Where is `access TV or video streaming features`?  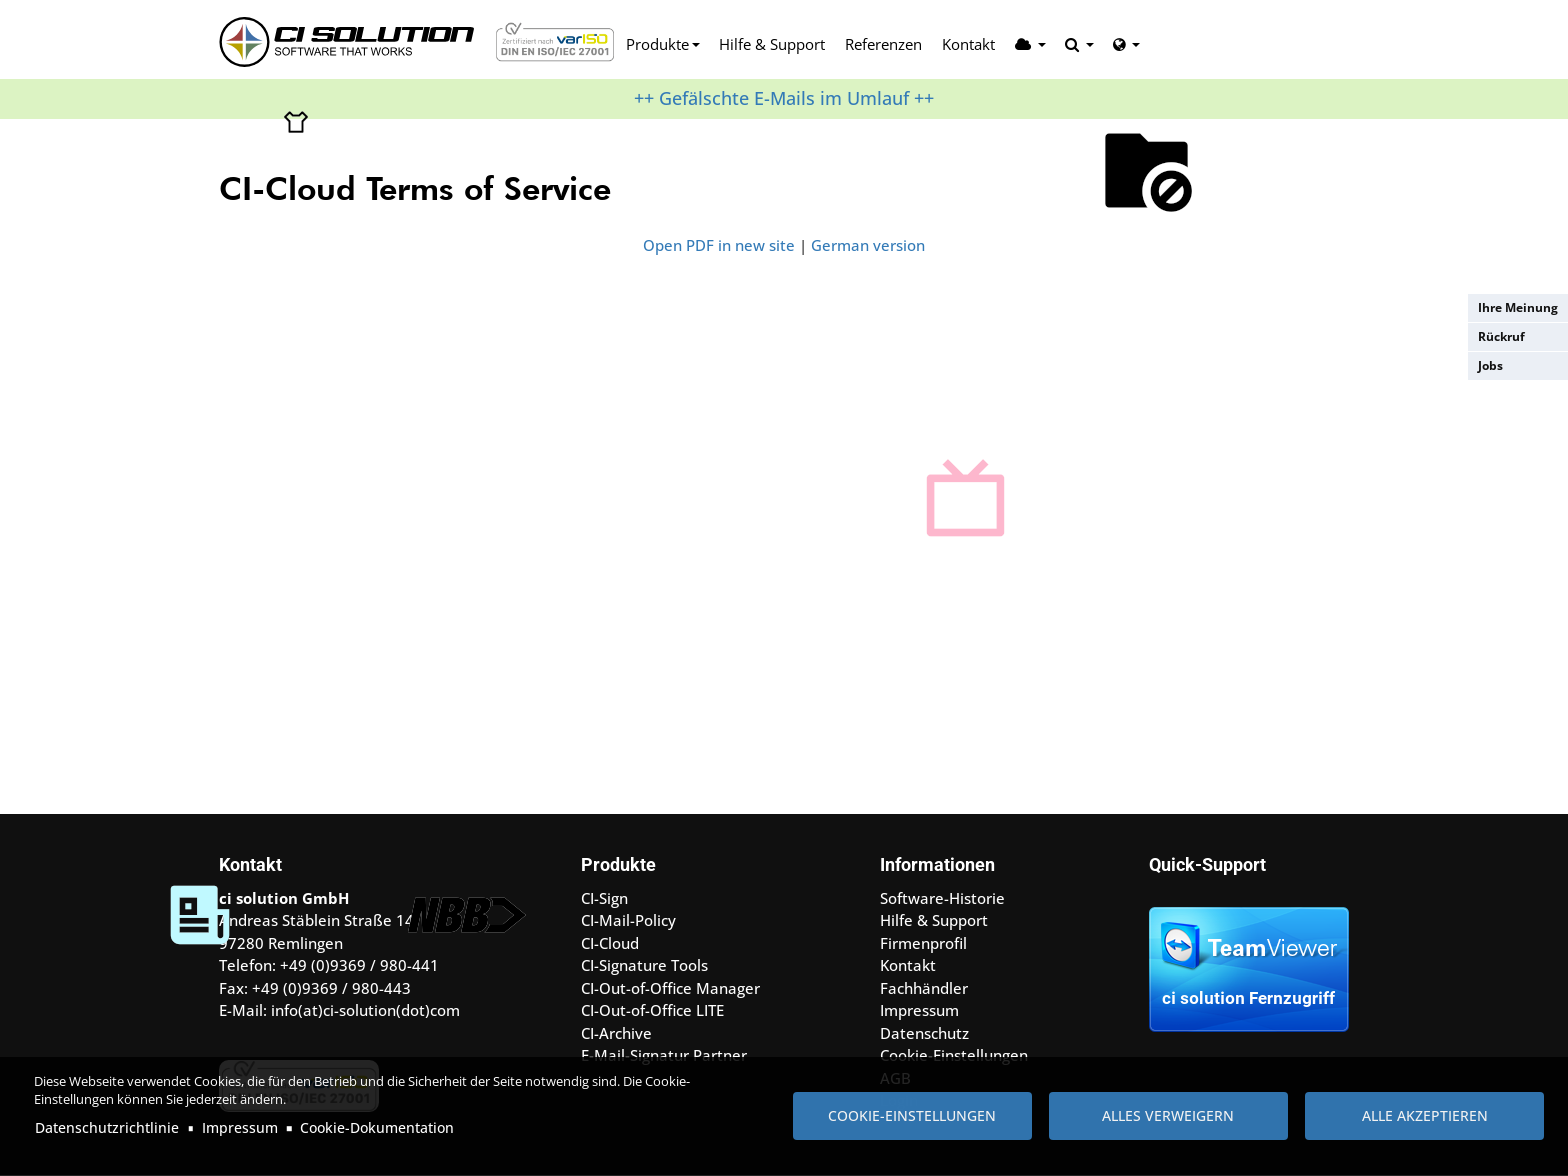 access TV or video streaming features is located at coordinates (965, 501).